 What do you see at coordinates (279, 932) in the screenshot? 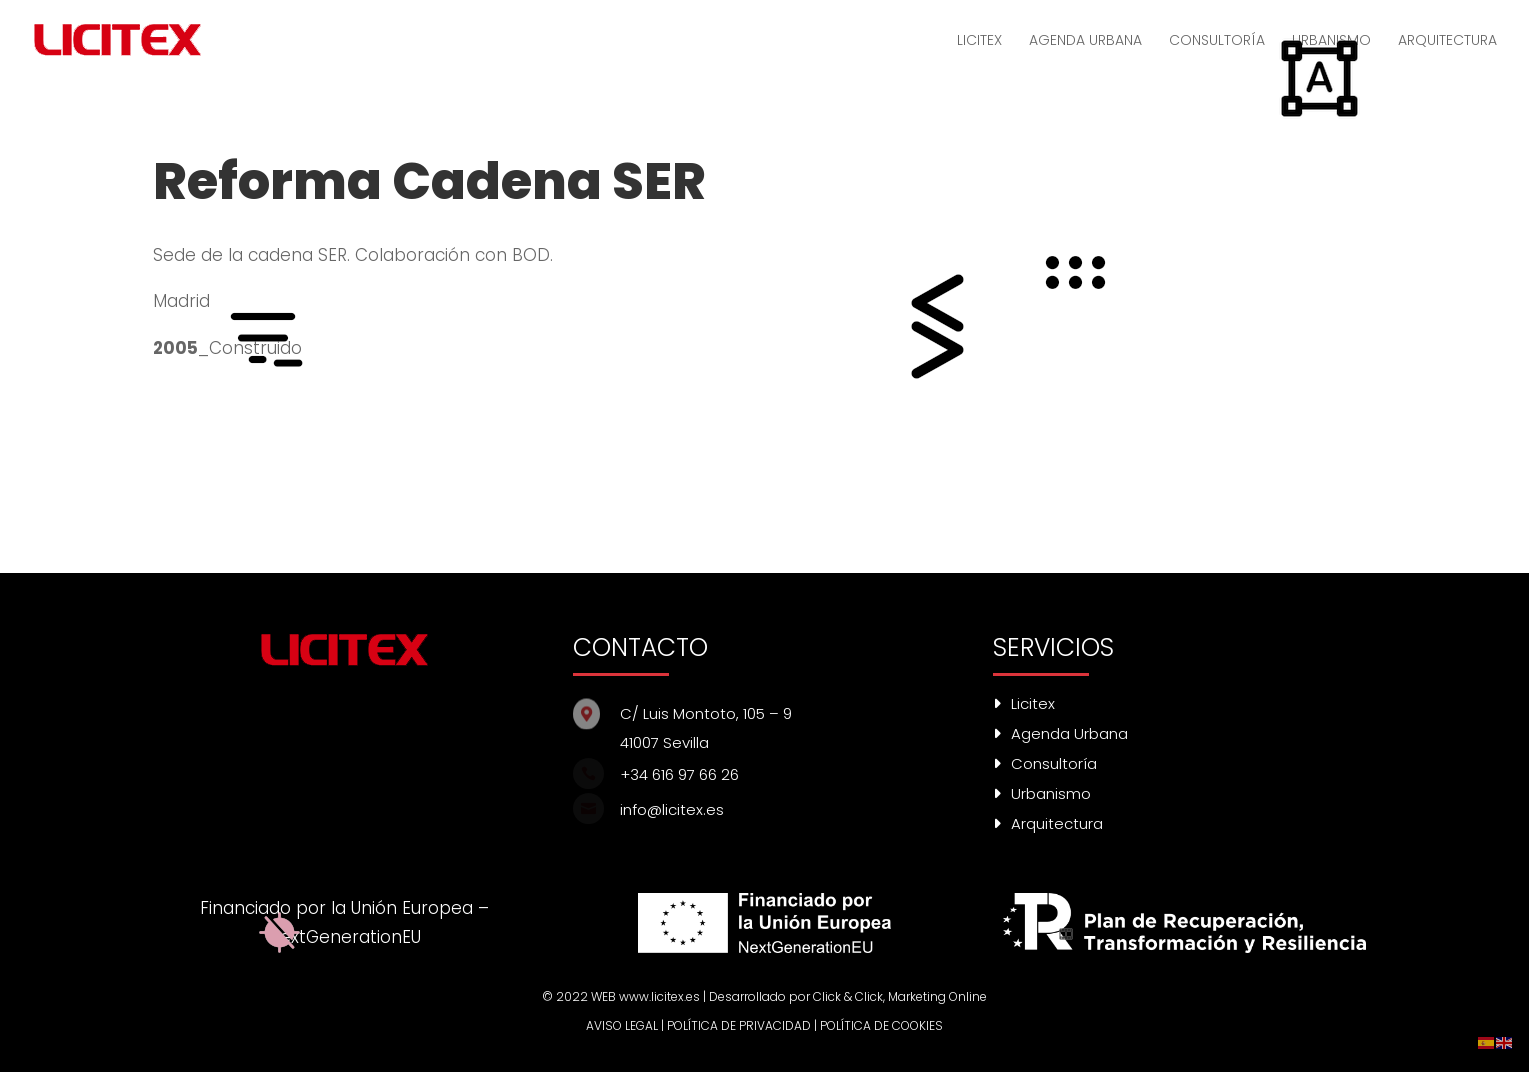
I see `location services disabled` at bounding box center [279, 932].